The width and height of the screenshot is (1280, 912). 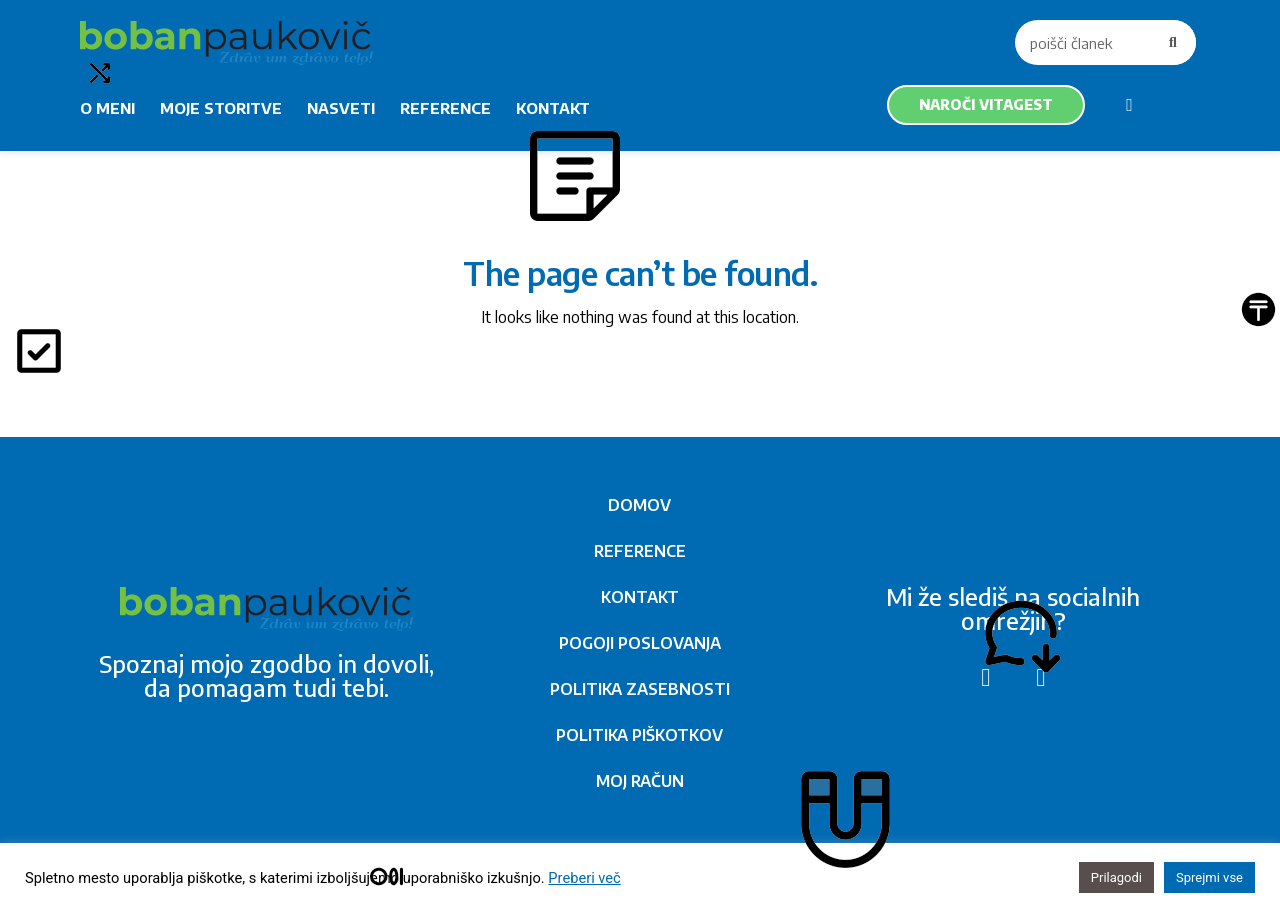 I want to click on shuffle or randomize content order, so click(x=100, y=73).